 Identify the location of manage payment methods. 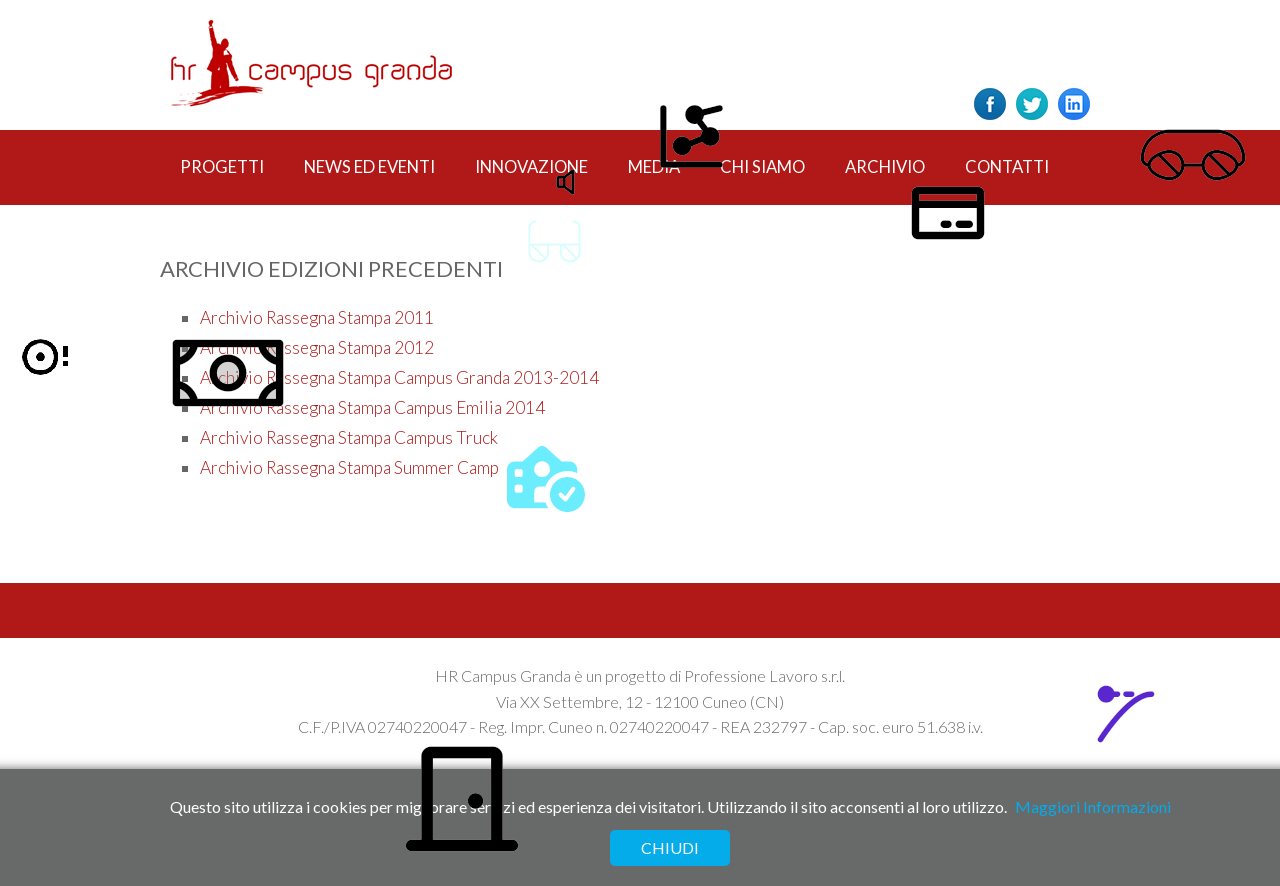
(948, 213).